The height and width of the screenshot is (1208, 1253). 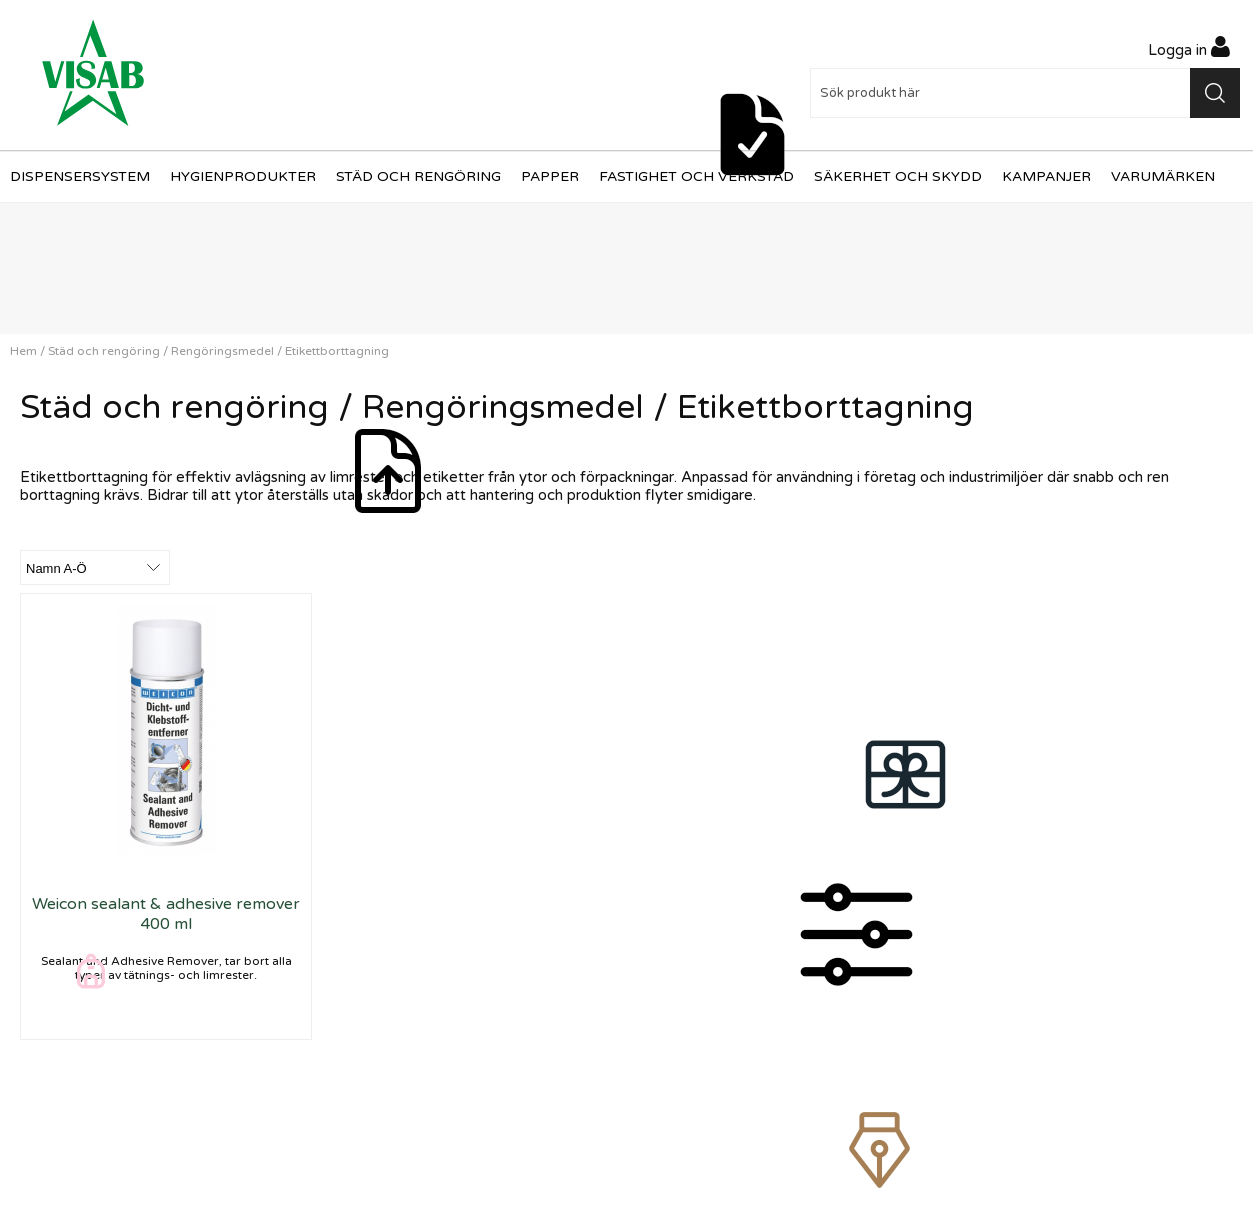 I want to click on access drawing or illustration tools, so click(x=879, y=1147).